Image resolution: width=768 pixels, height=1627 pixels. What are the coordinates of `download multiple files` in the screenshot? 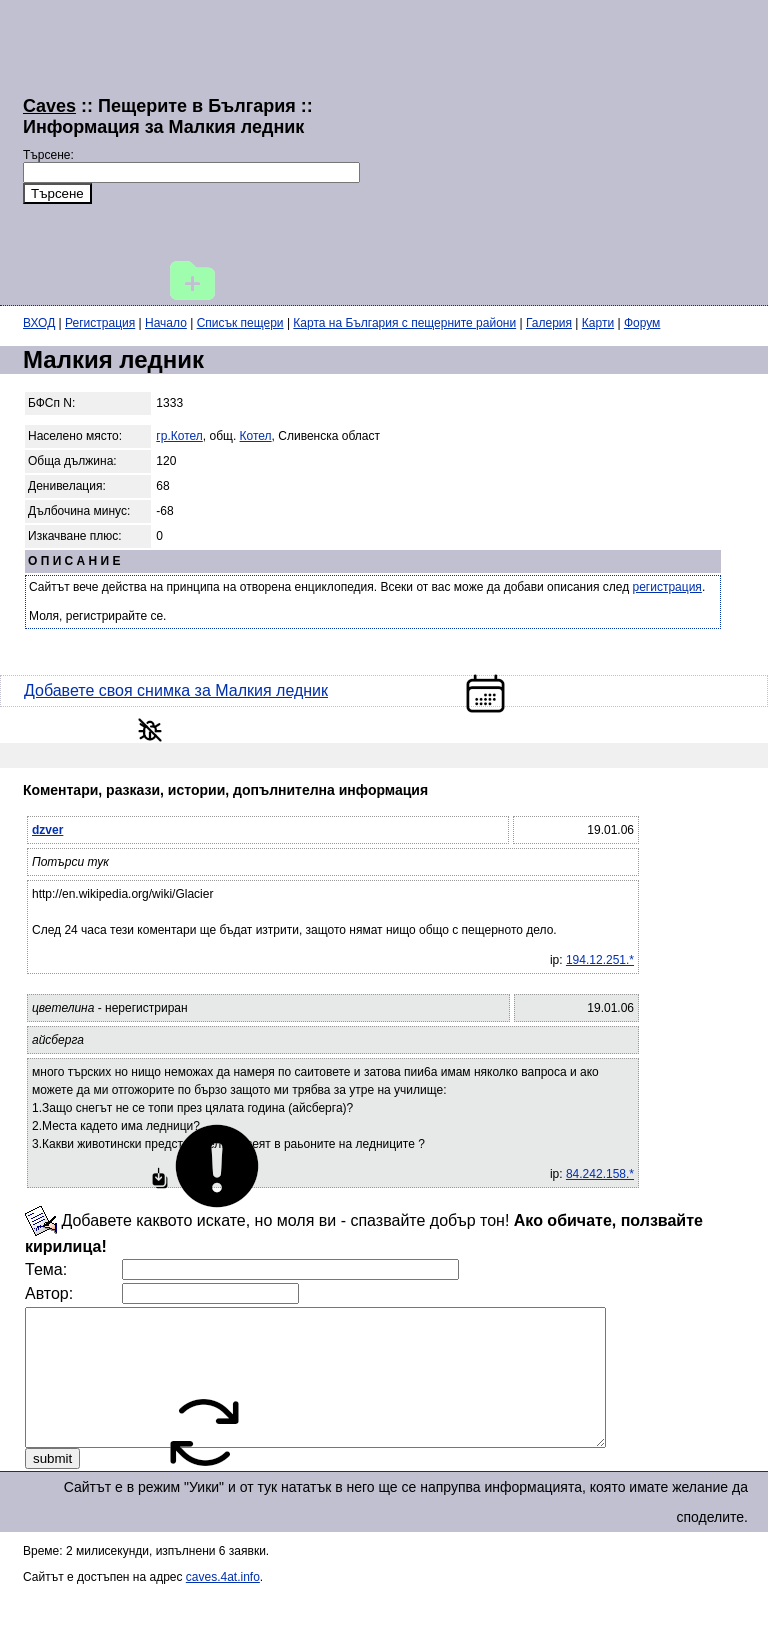 It's located at (160, 1178).